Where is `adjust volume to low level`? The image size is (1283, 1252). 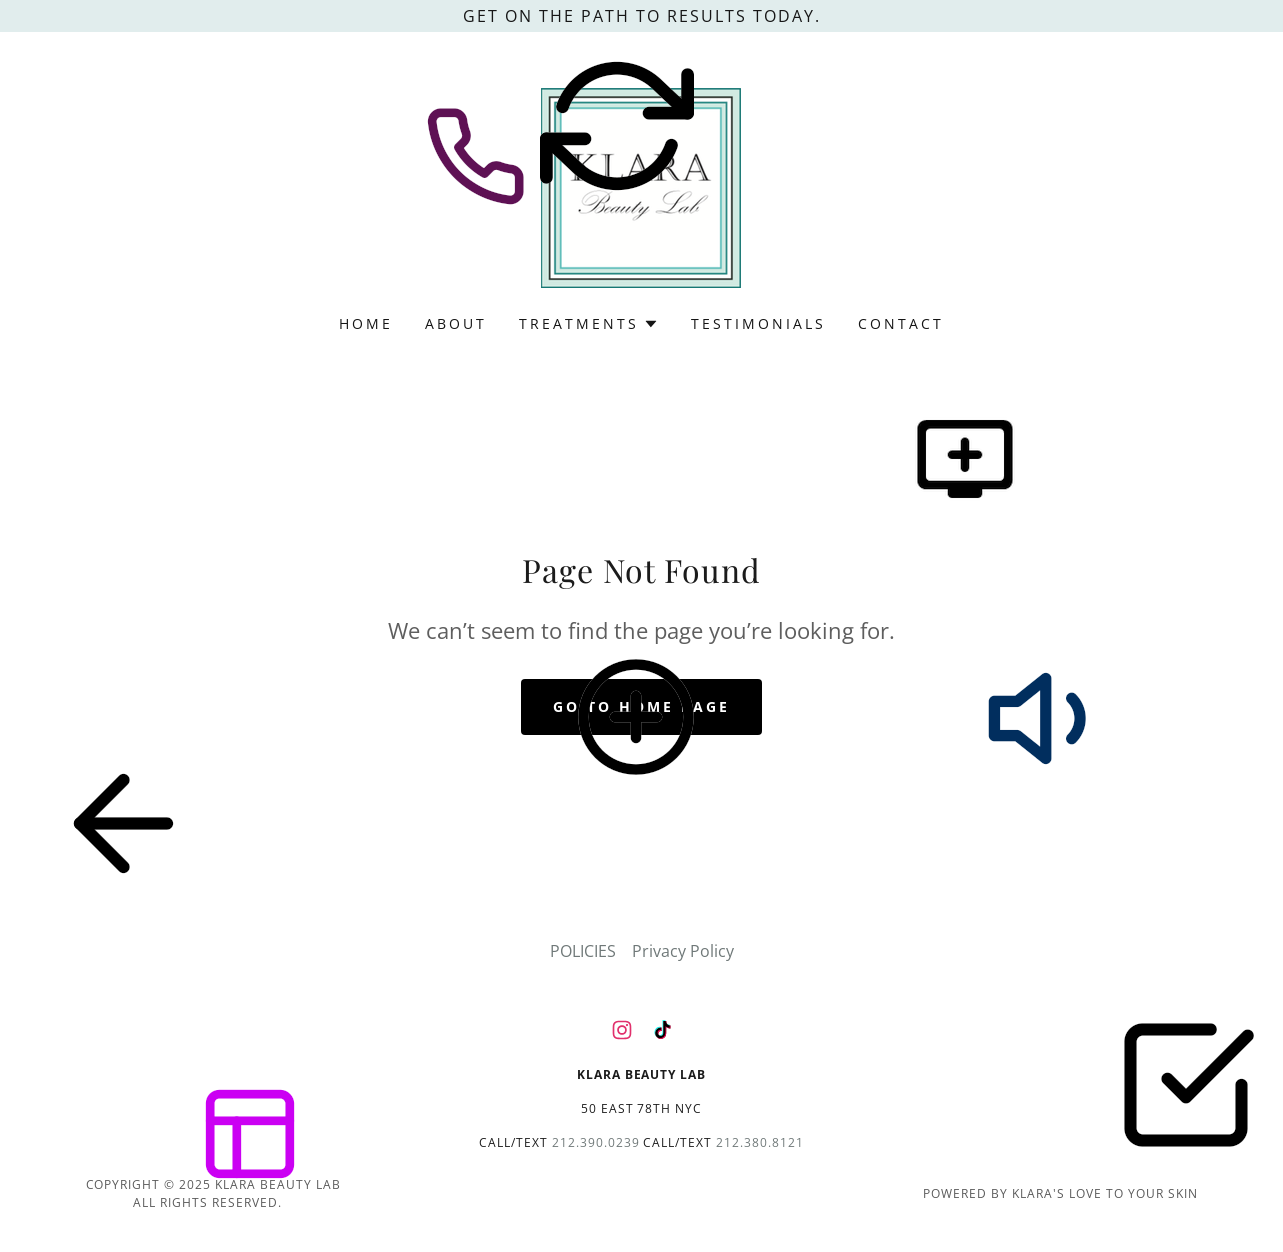
adjust volume to low level is located at coordinates (1051, 718).